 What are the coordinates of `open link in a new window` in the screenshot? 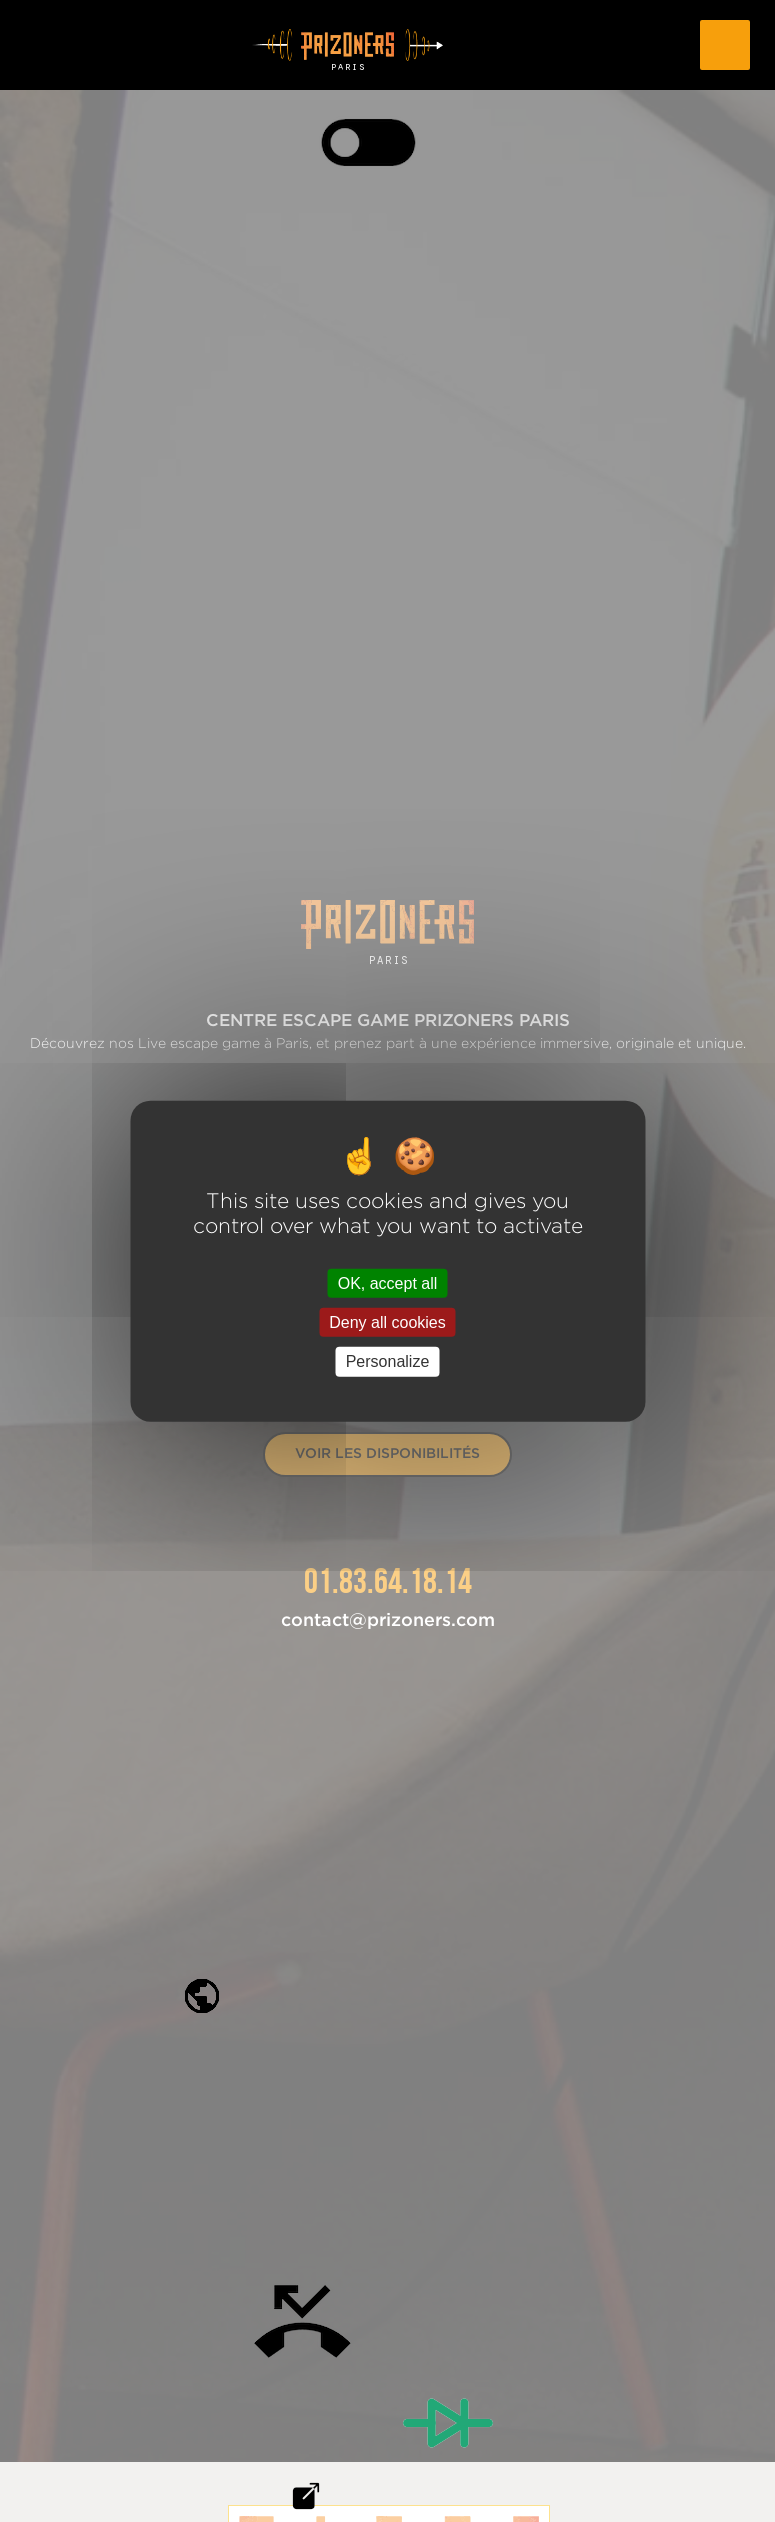 It's located at (306, 2496).